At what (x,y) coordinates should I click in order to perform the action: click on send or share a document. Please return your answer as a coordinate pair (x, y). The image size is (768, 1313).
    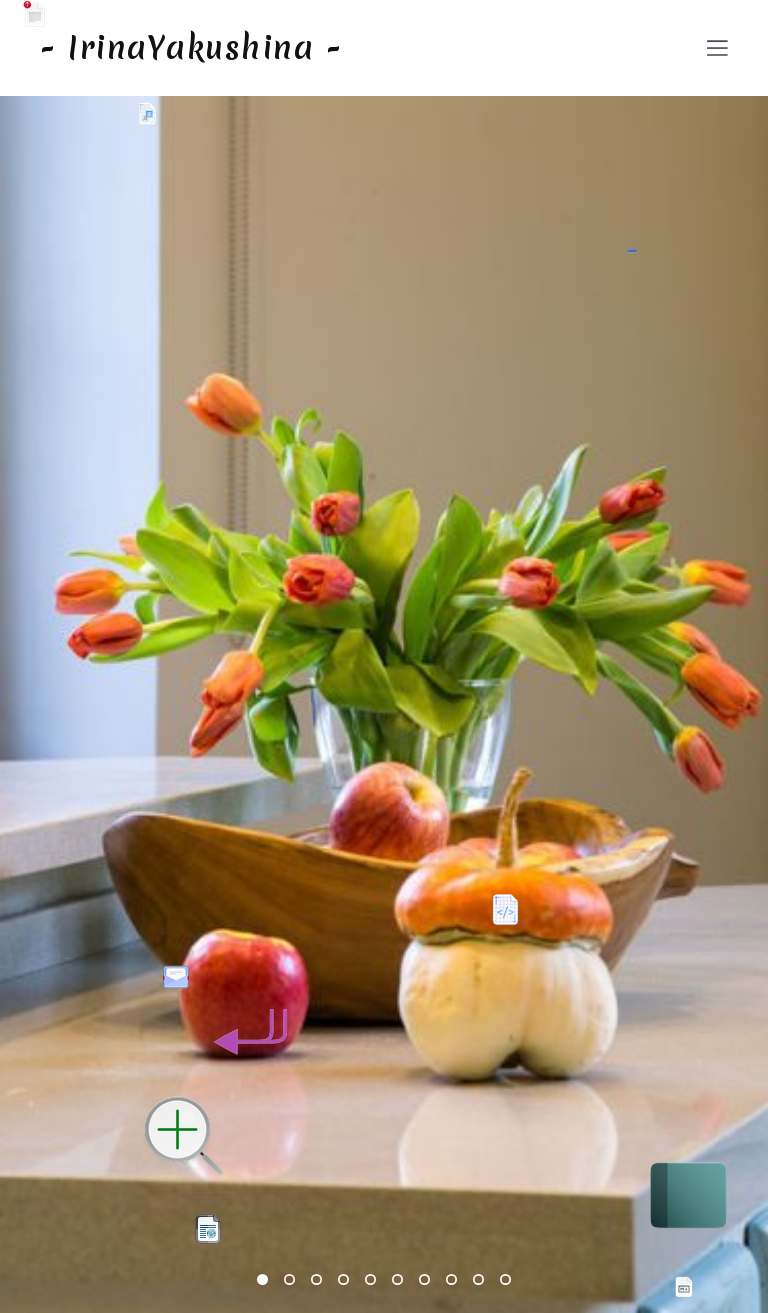
    Looking at the image, I should click on (35, 14).